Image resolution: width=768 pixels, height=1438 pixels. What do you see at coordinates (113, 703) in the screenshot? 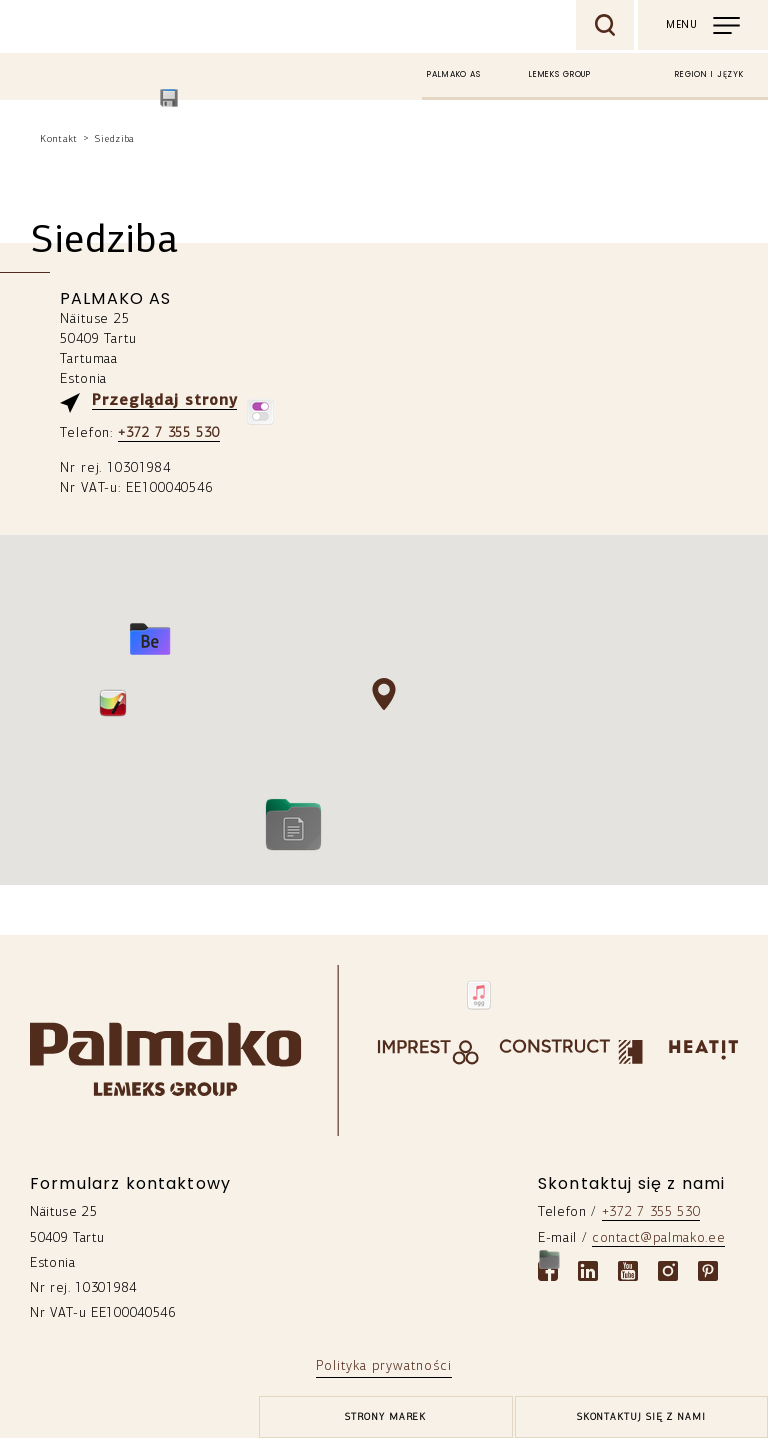
I see `open winetricks application` at bounding box center [113, 703].